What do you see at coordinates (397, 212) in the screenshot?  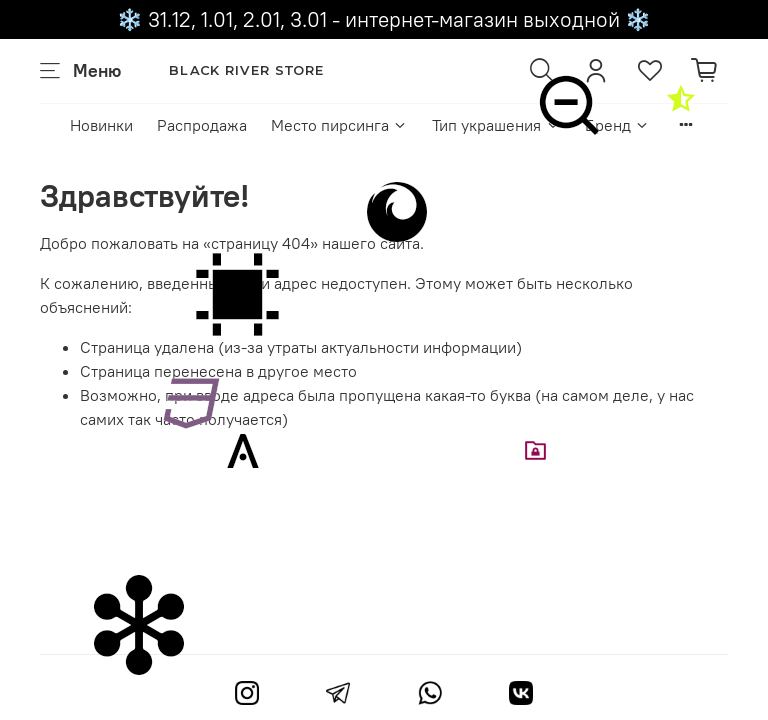 I see `open Mozilla Firefox browser` at bounding box center [397, 212].